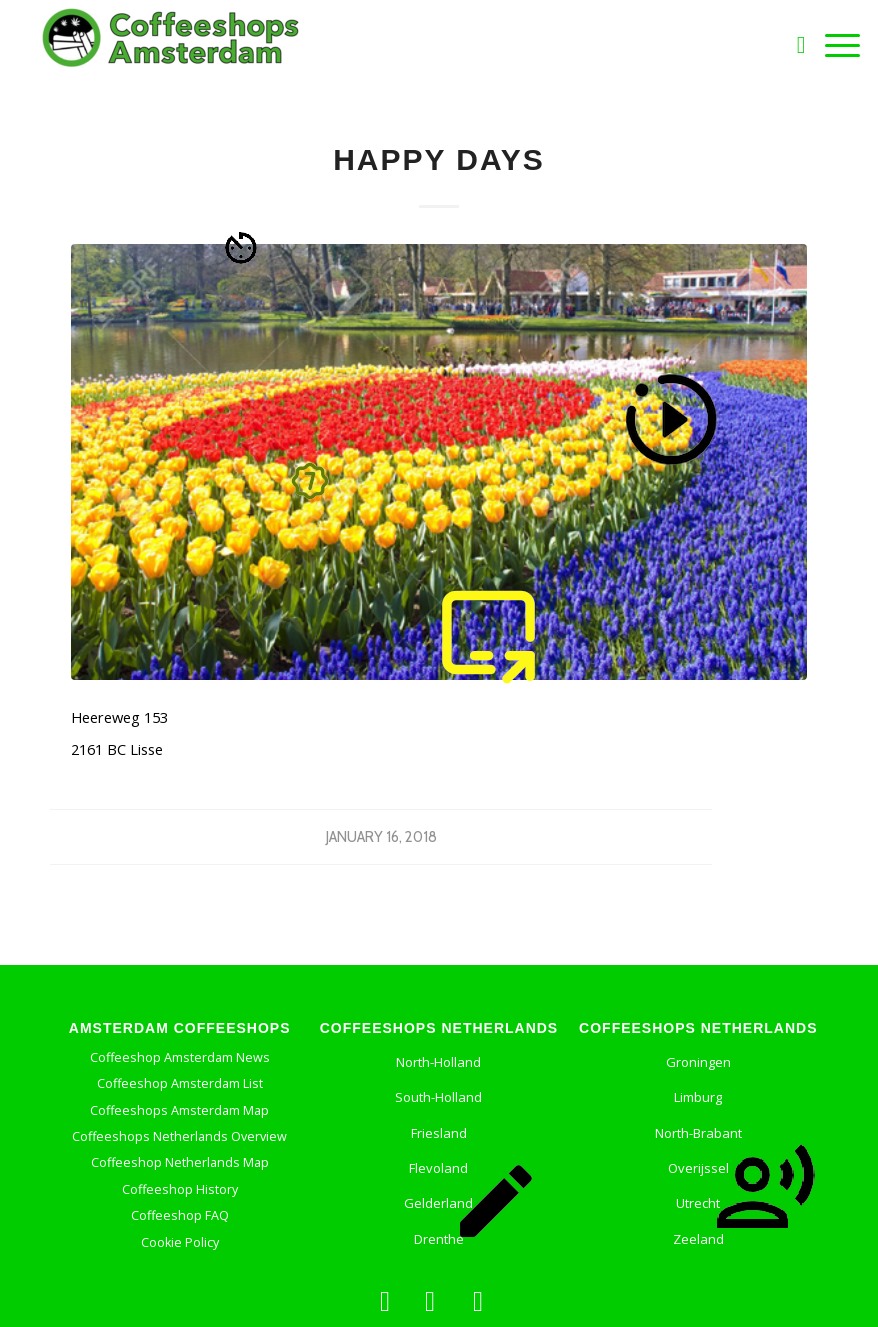 This screenshot has width=878, height=1327. I want to click on set or view a countdown timer, so click(241, 248).